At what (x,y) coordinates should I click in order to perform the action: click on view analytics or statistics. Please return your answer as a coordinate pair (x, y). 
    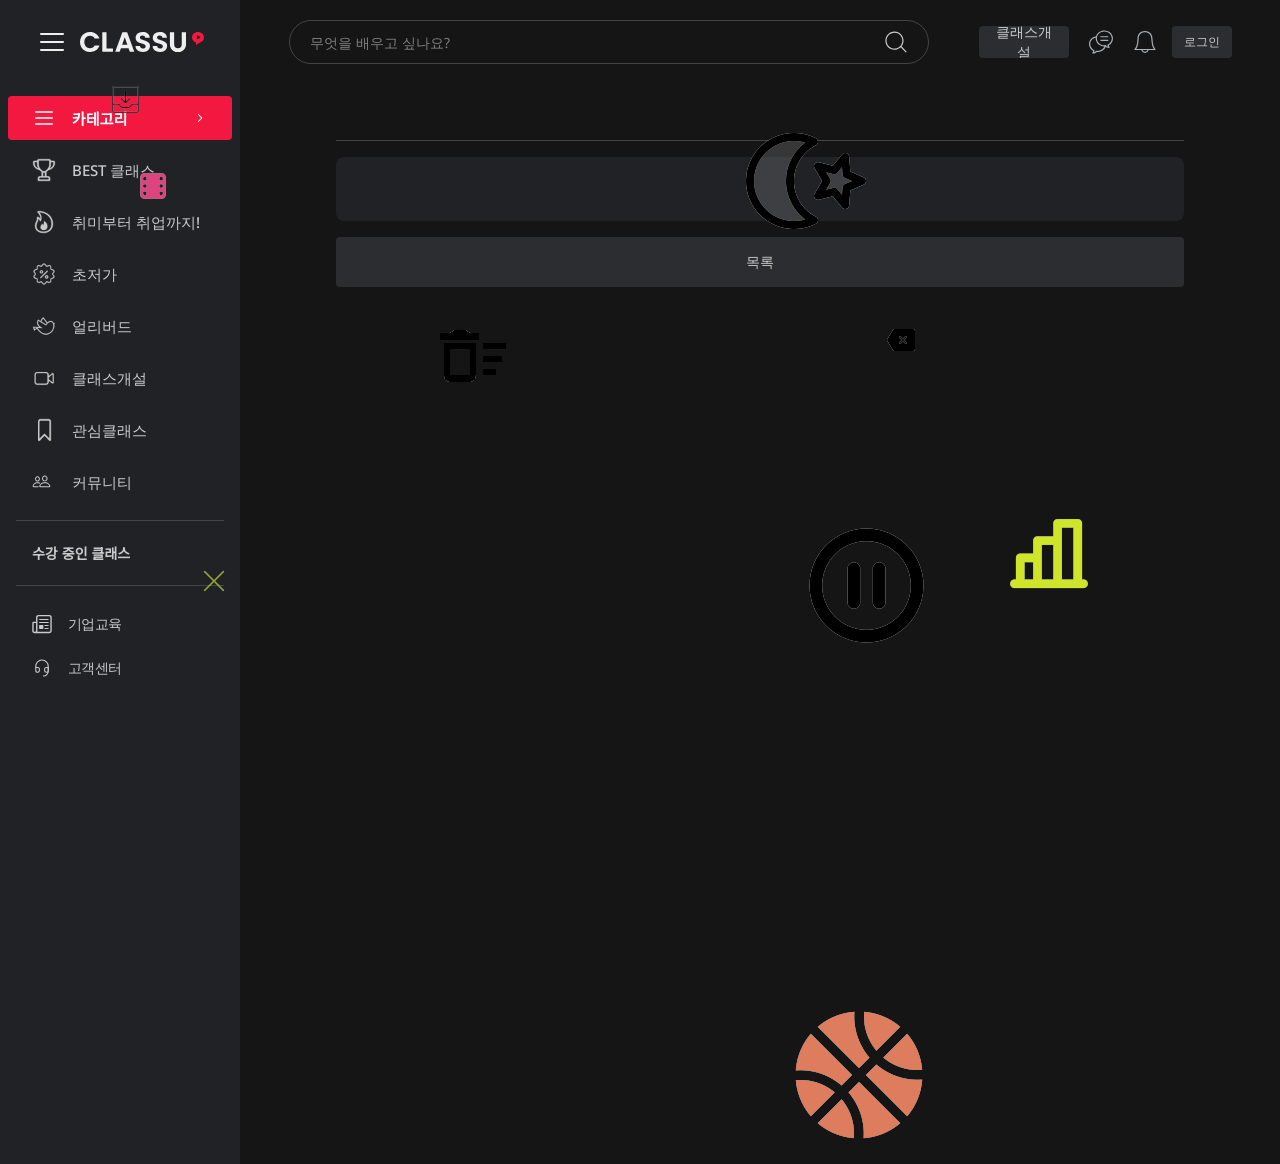
    Looking at the image, I should click on (1049, 555).